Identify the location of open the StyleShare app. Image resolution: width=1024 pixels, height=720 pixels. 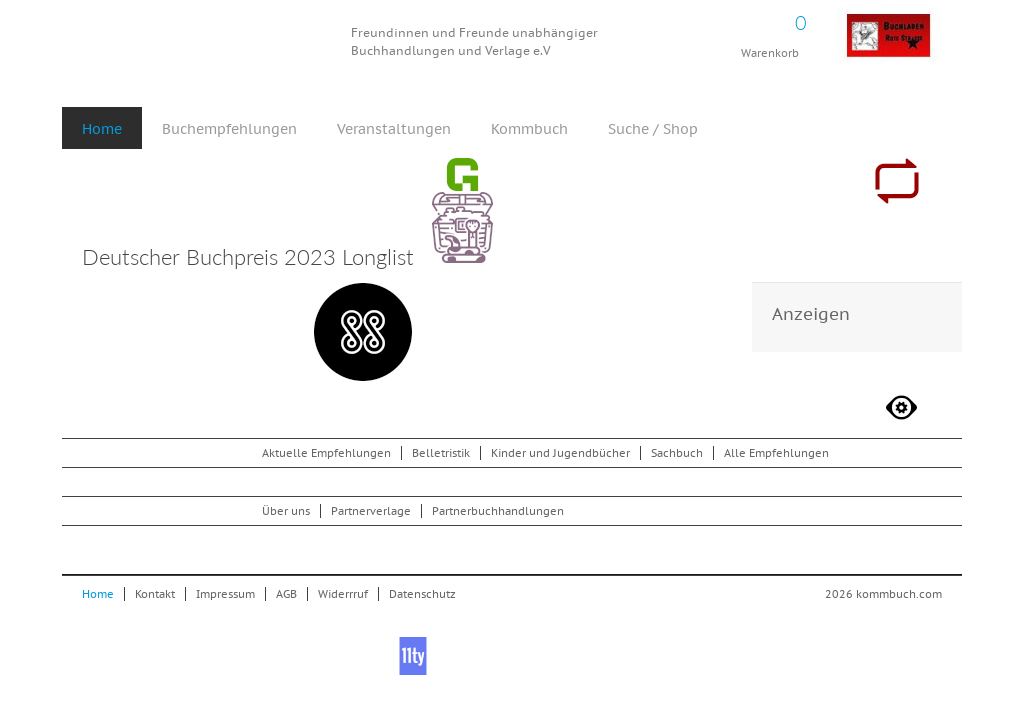
(363, 332).